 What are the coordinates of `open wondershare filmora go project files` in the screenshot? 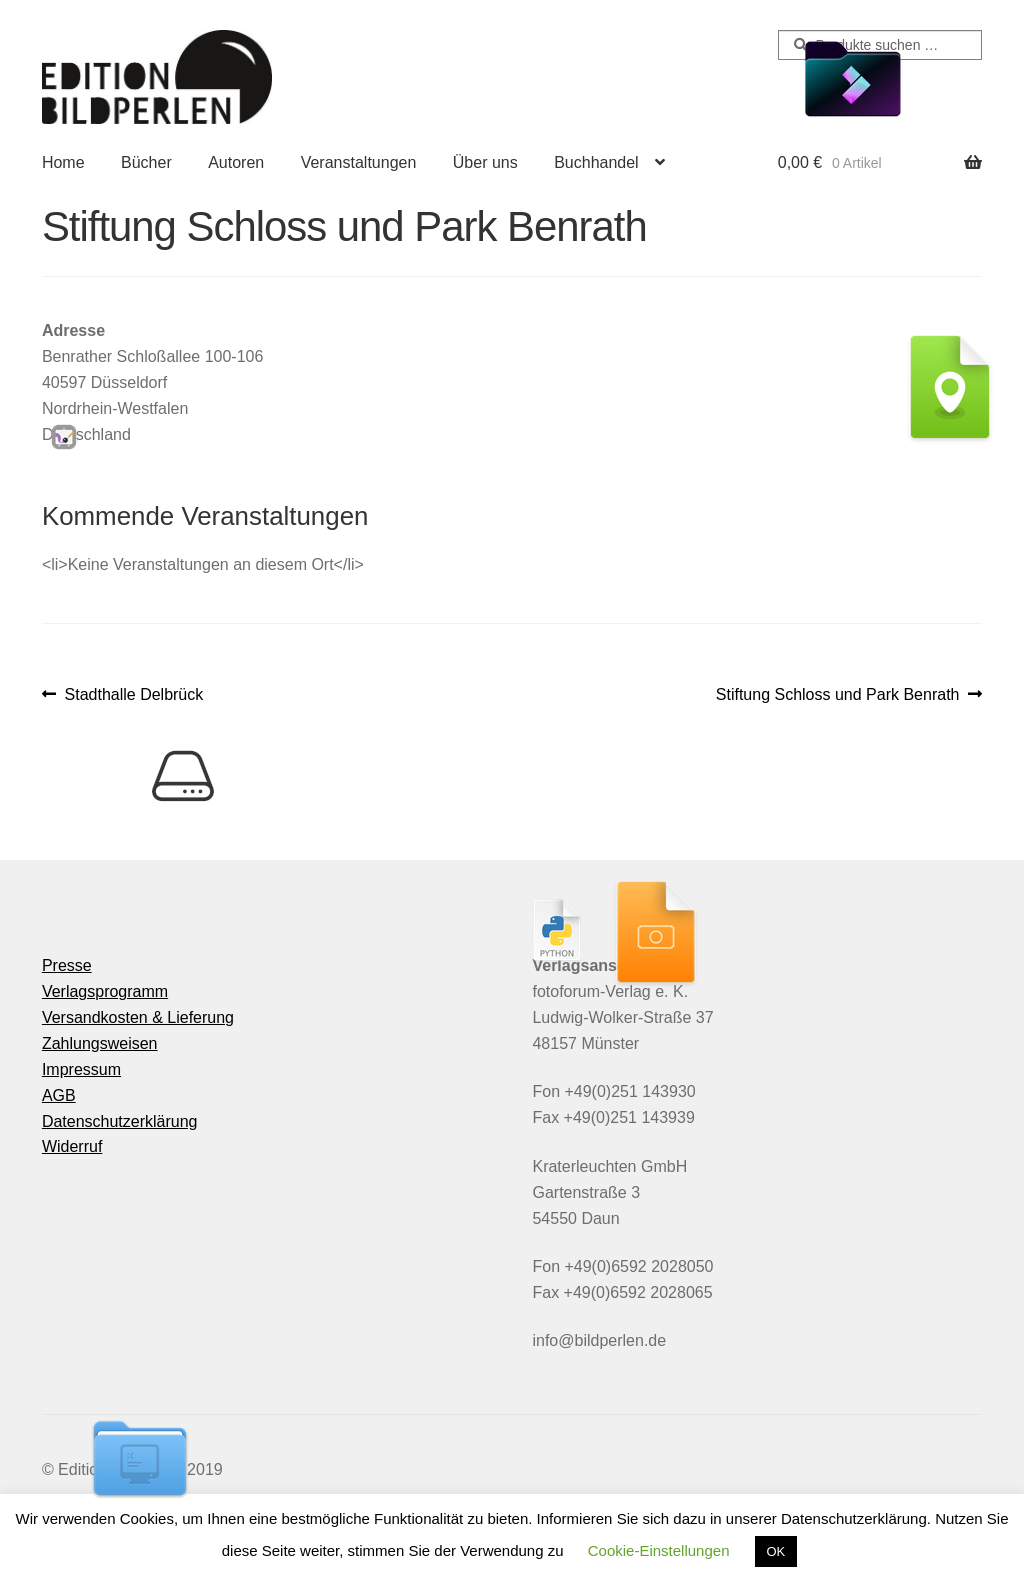 It's located at (852, 81).